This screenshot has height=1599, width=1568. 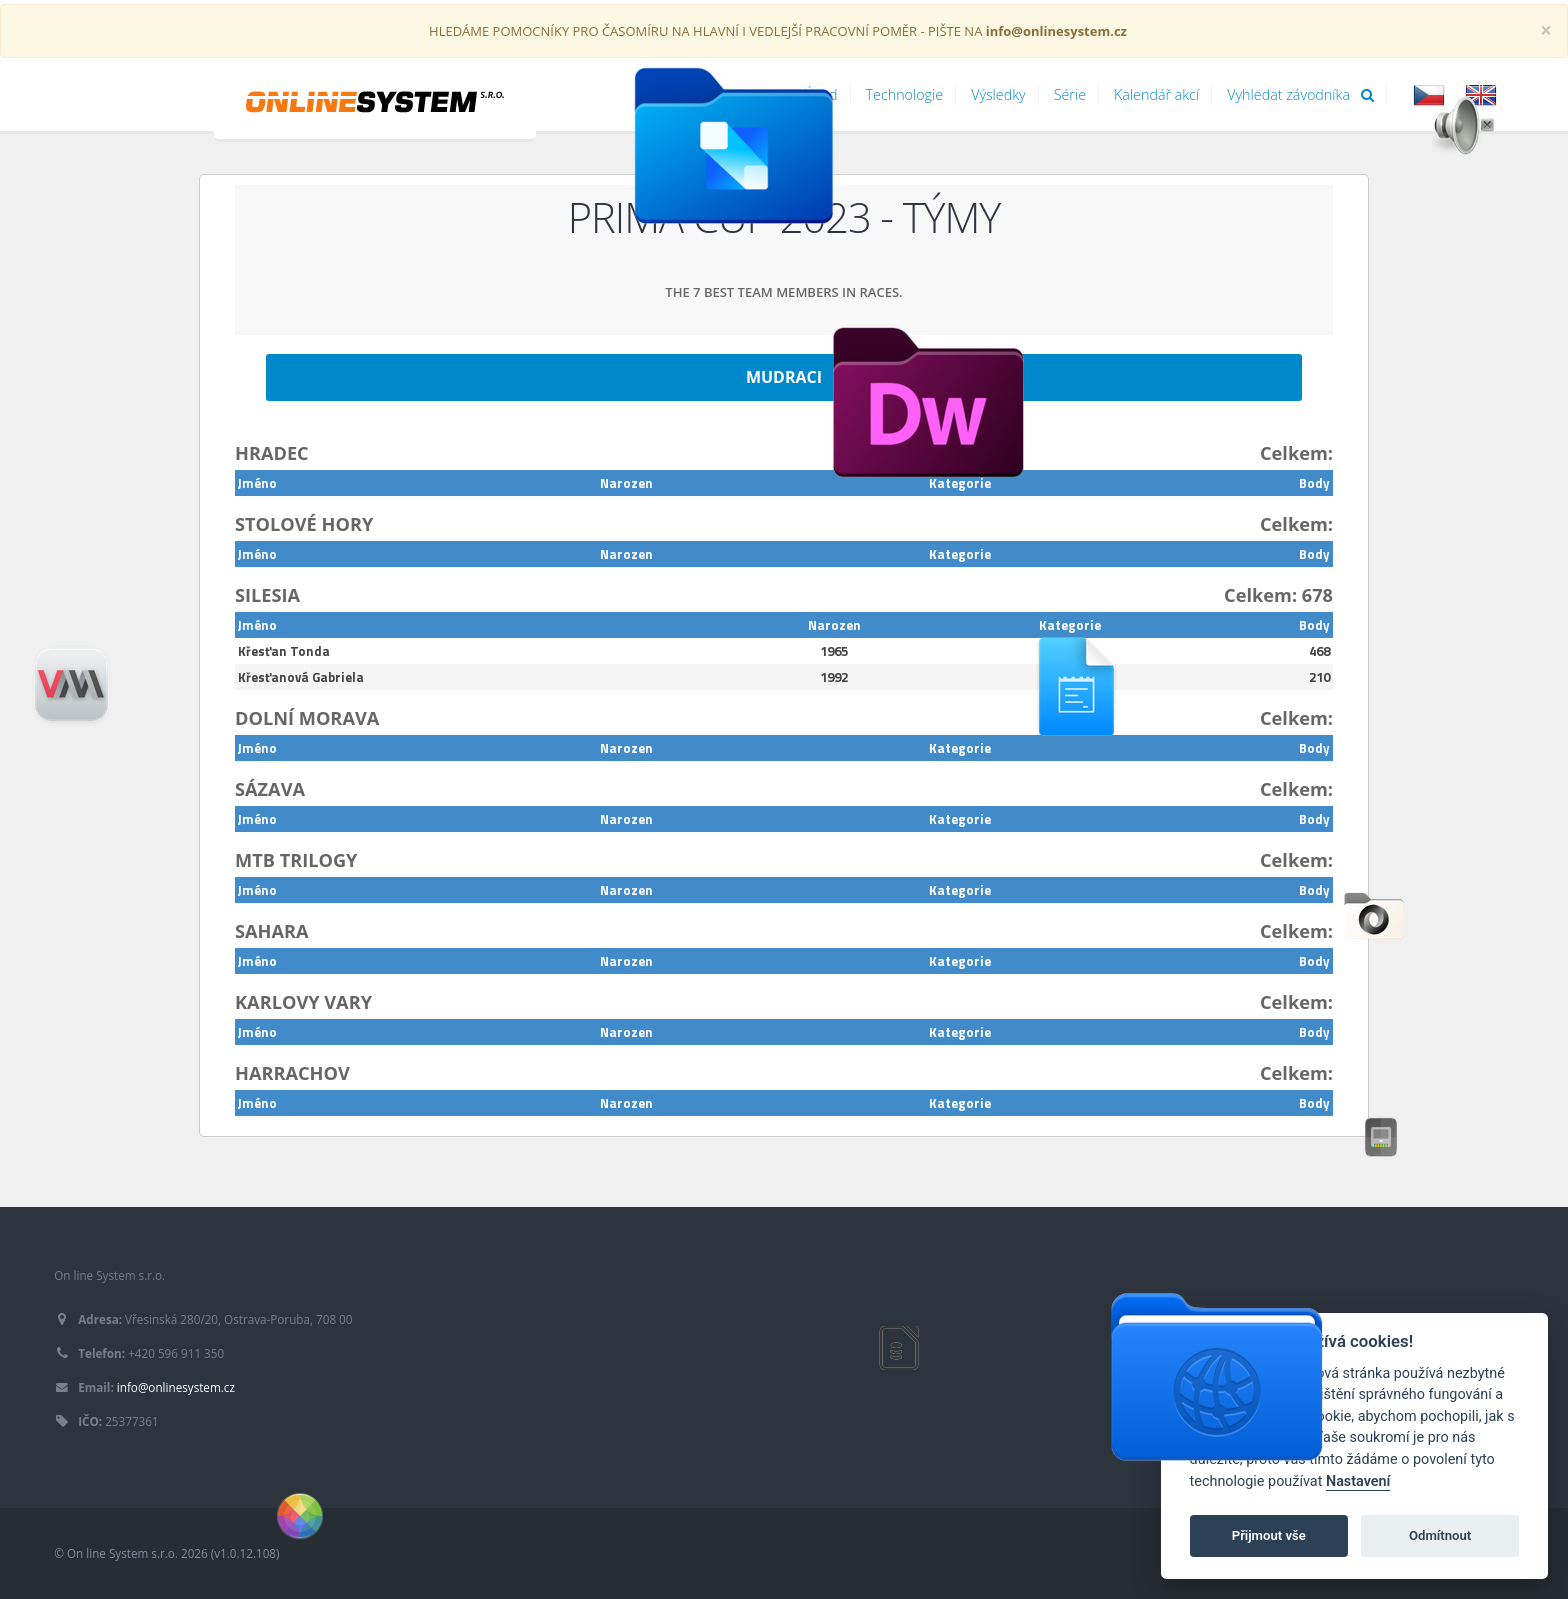 What do you see at coordinates (71, 684) in the screenshot?
I see `open virt-manager virtual machine management app` at bounding box center [71, 684].